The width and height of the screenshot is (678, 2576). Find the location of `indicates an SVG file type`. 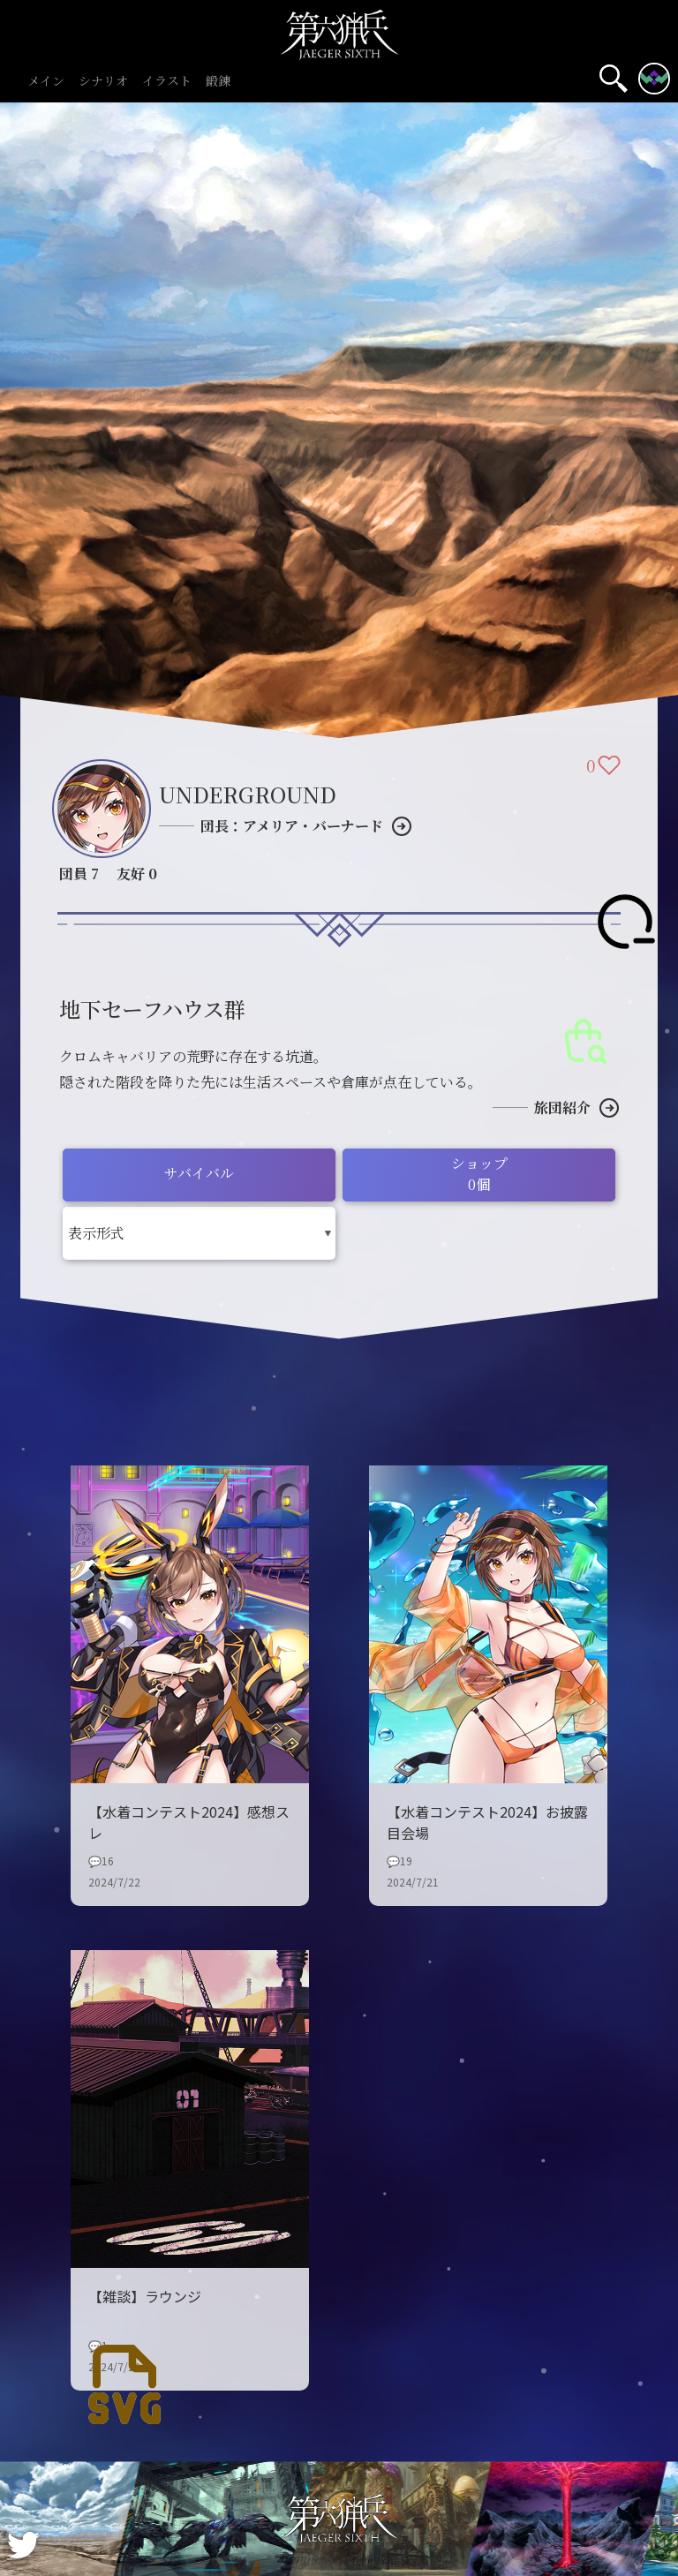

indicates an SVG file type is located at coordinates (124, 2384).